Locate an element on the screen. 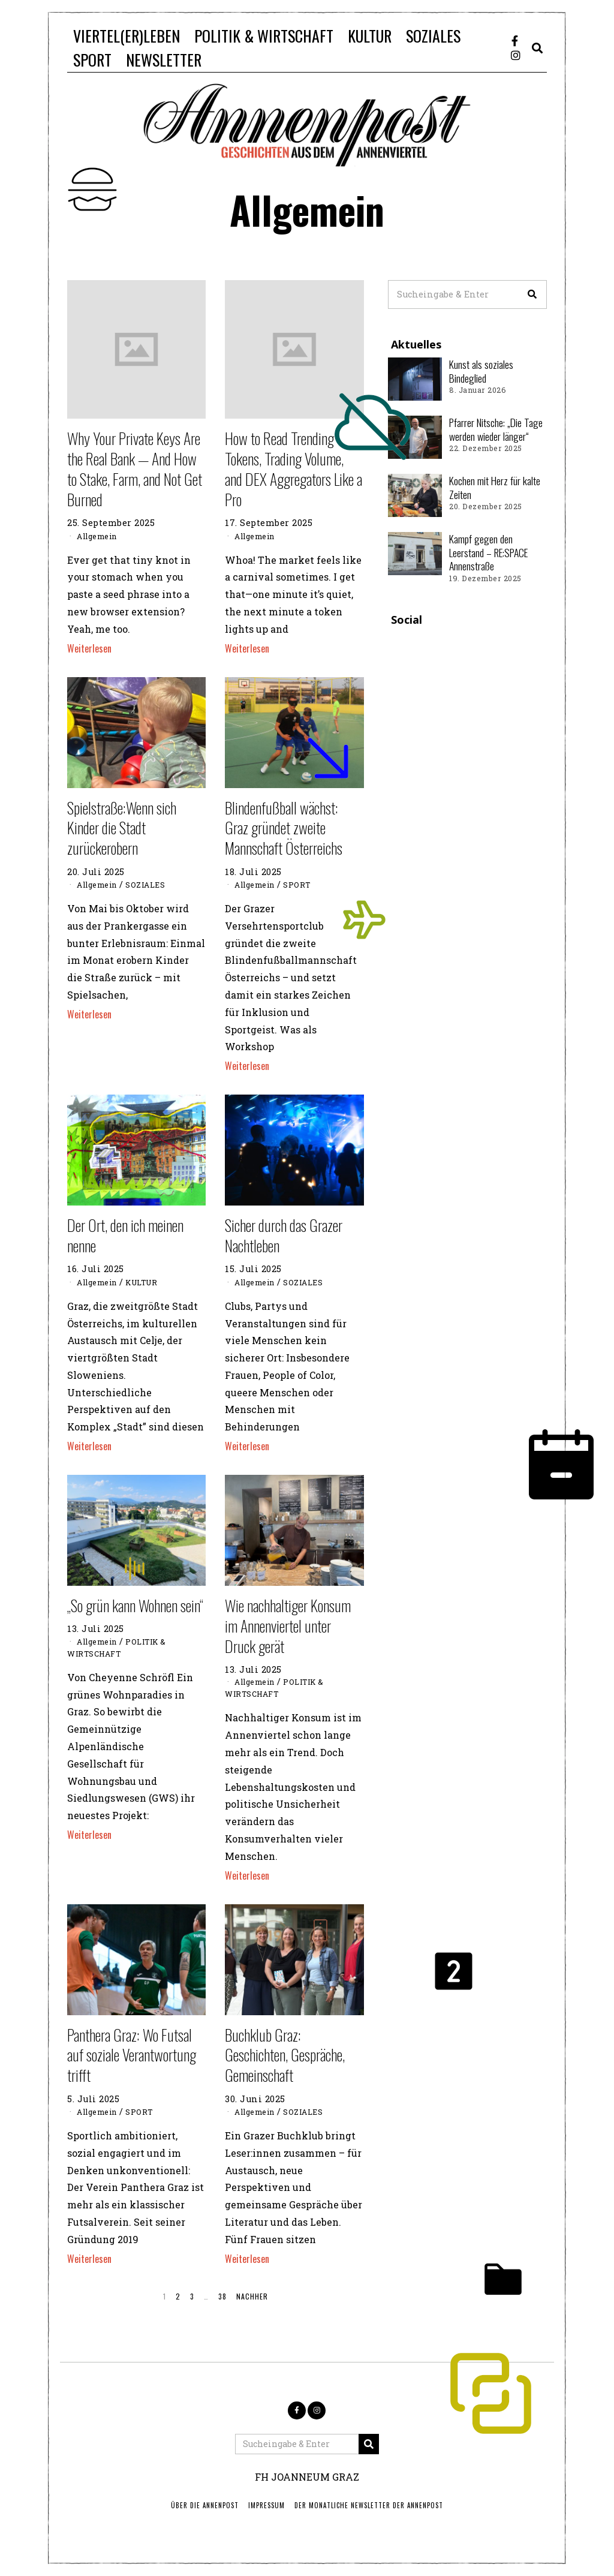 Image resolution: width=614 pixels, height=2576 pixels. access device camera through mobile is located at coordinates (320, 1930).